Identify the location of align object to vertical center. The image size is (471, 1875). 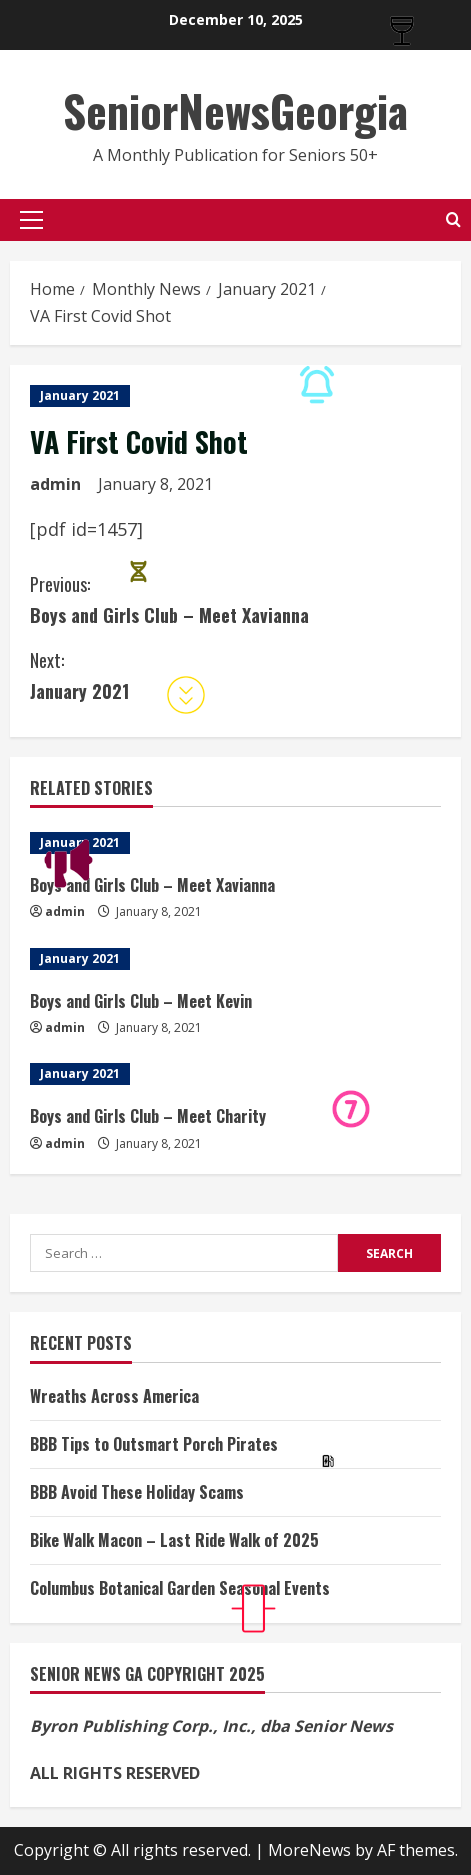
(253, 1608).